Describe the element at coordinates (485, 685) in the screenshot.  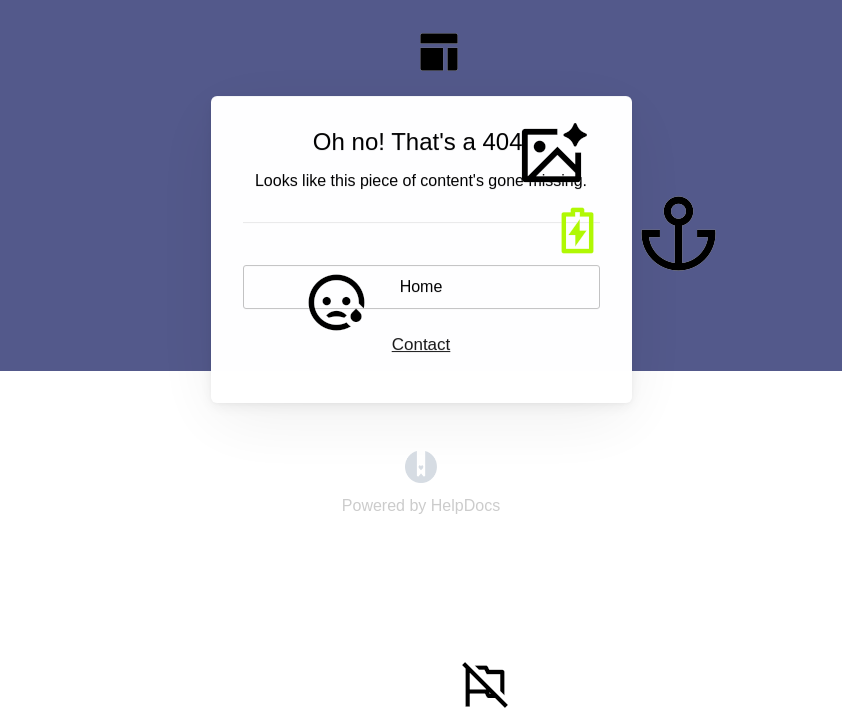
I see `disable or turn off flag notifications` at that location.